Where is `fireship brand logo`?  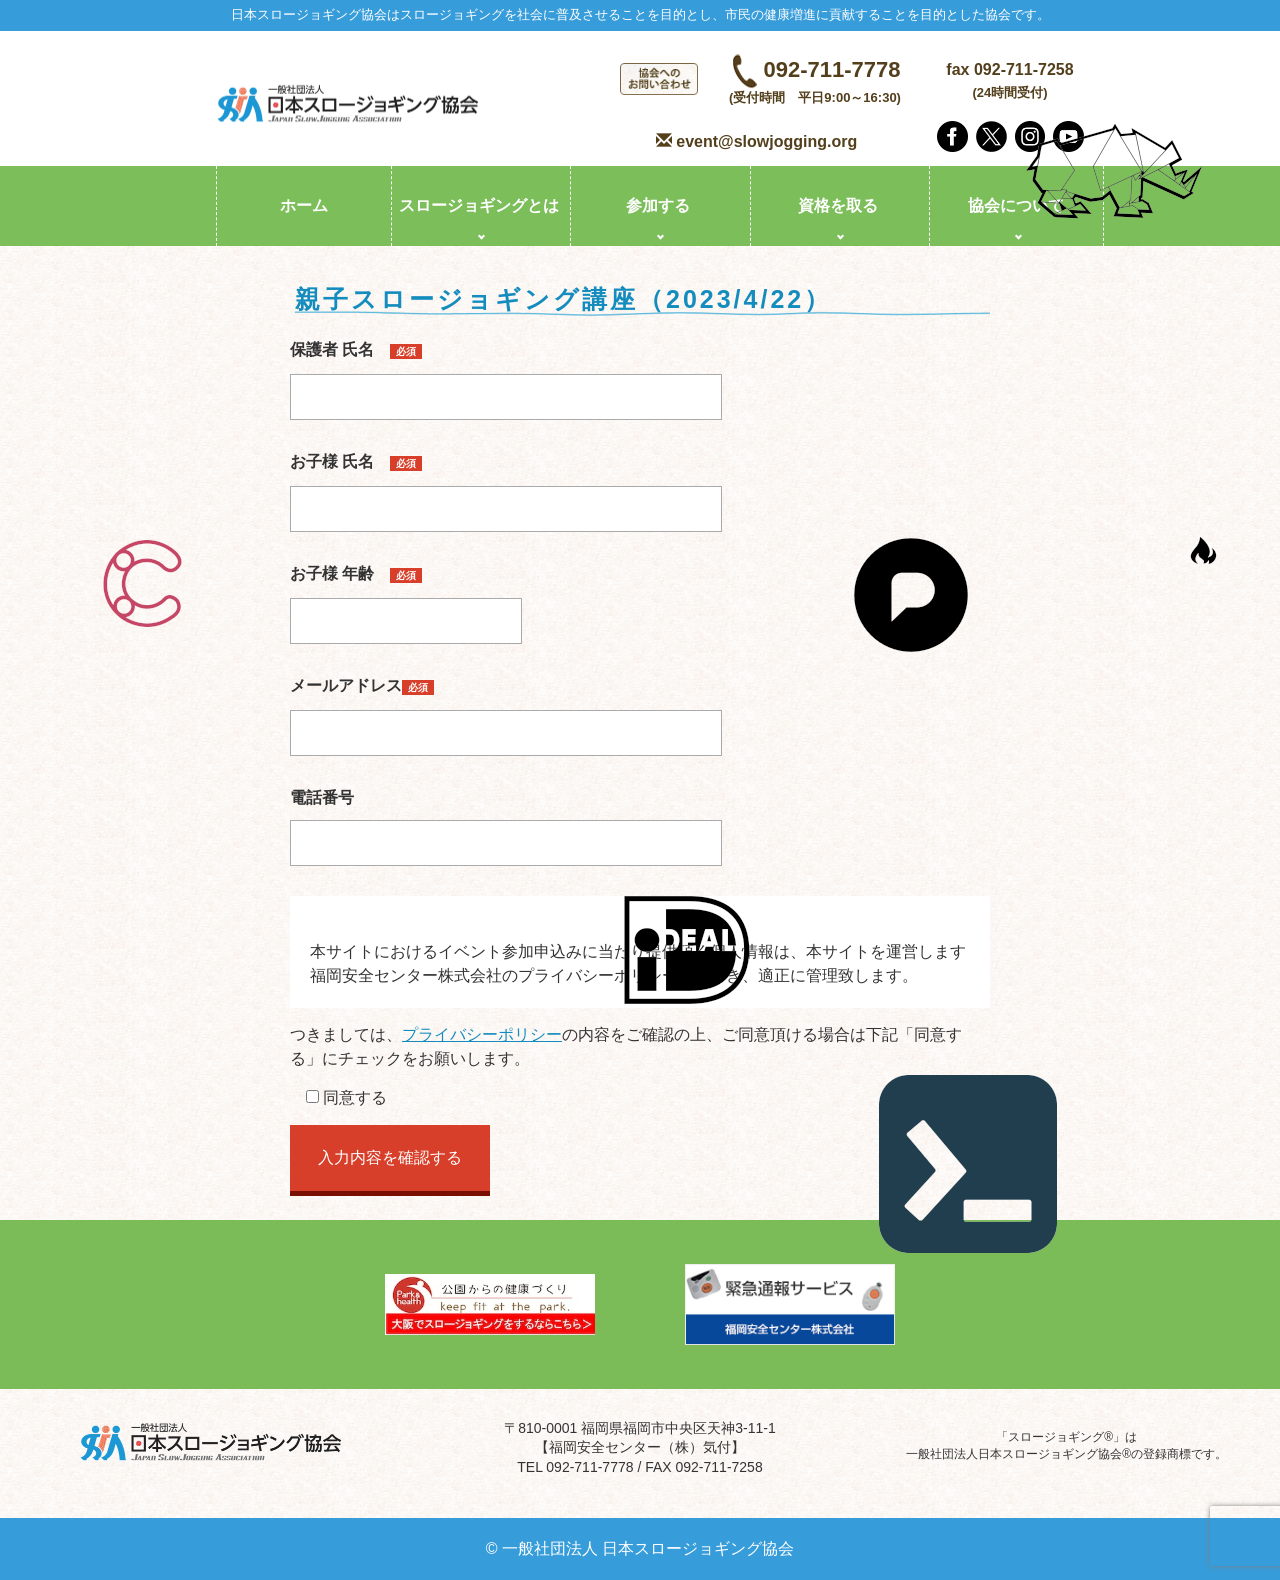 fireship brand logo is located at coordinates (1203, 550).